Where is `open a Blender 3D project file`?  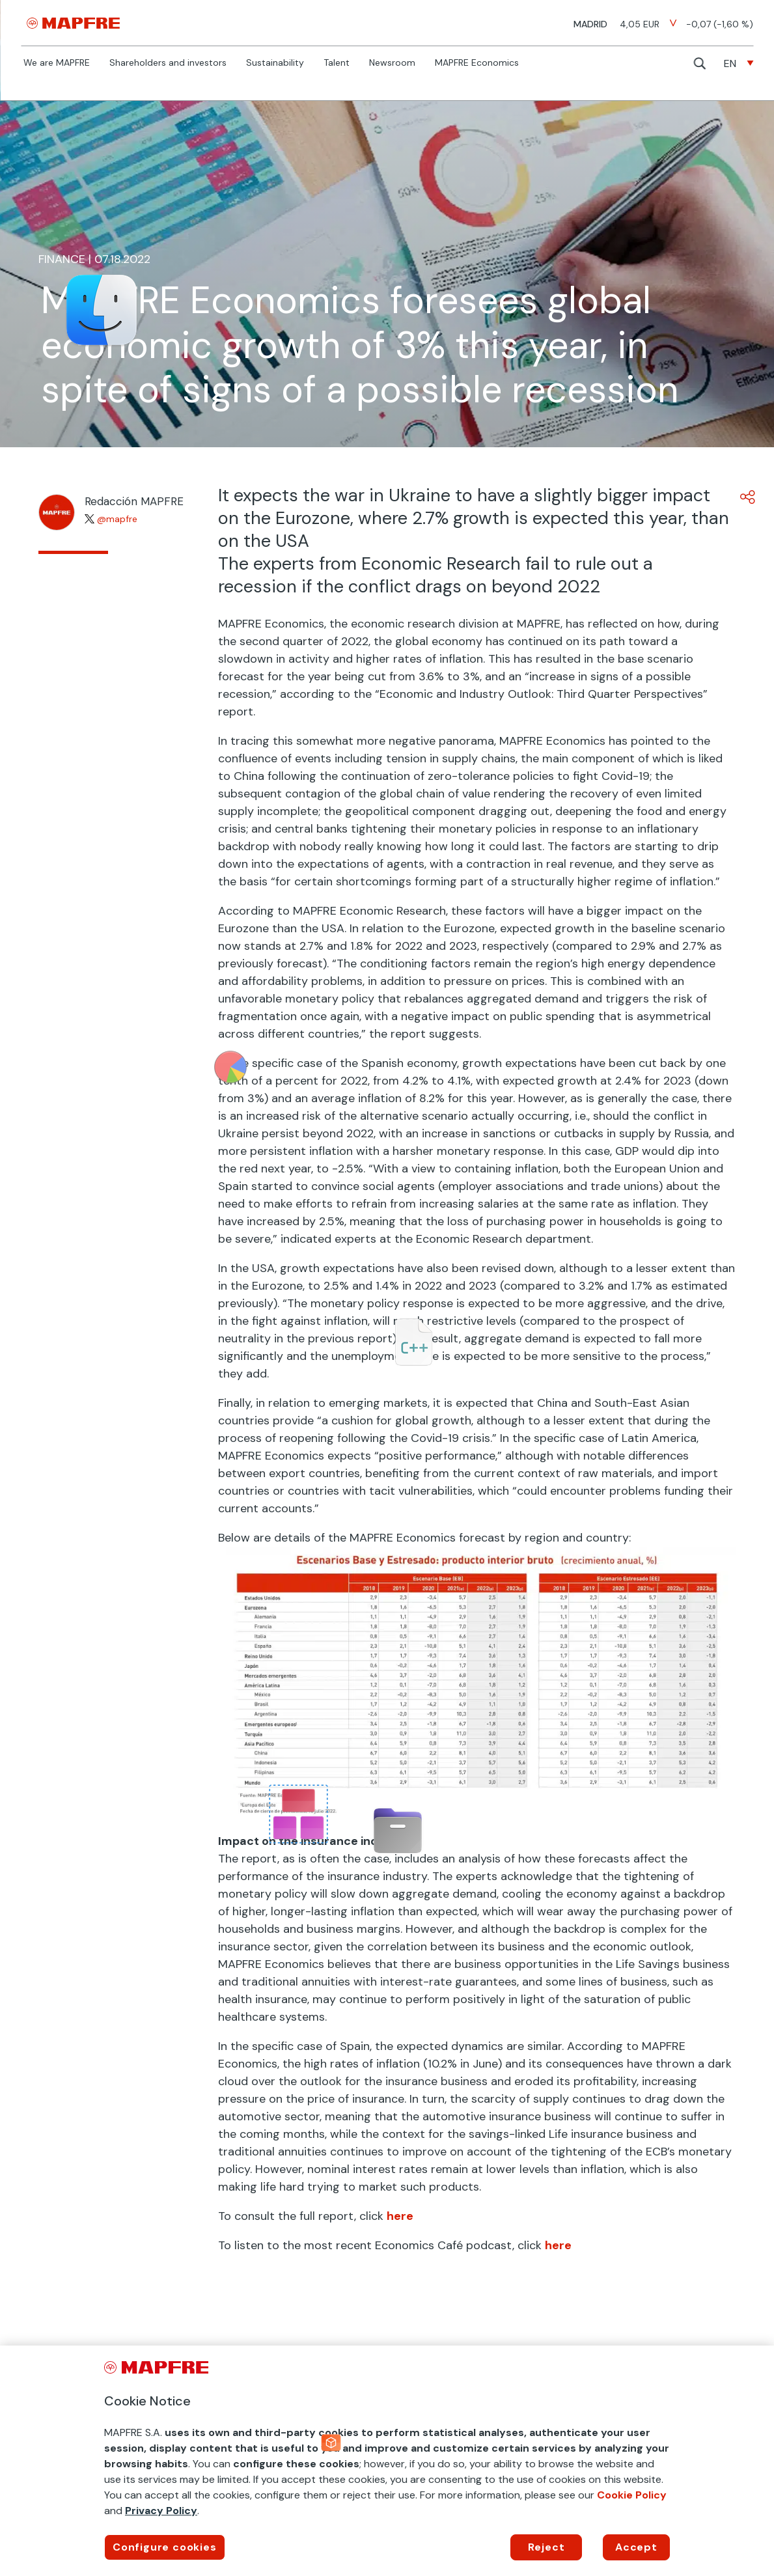 open a Blender 3D project file is located at coordinates (331, 2442).